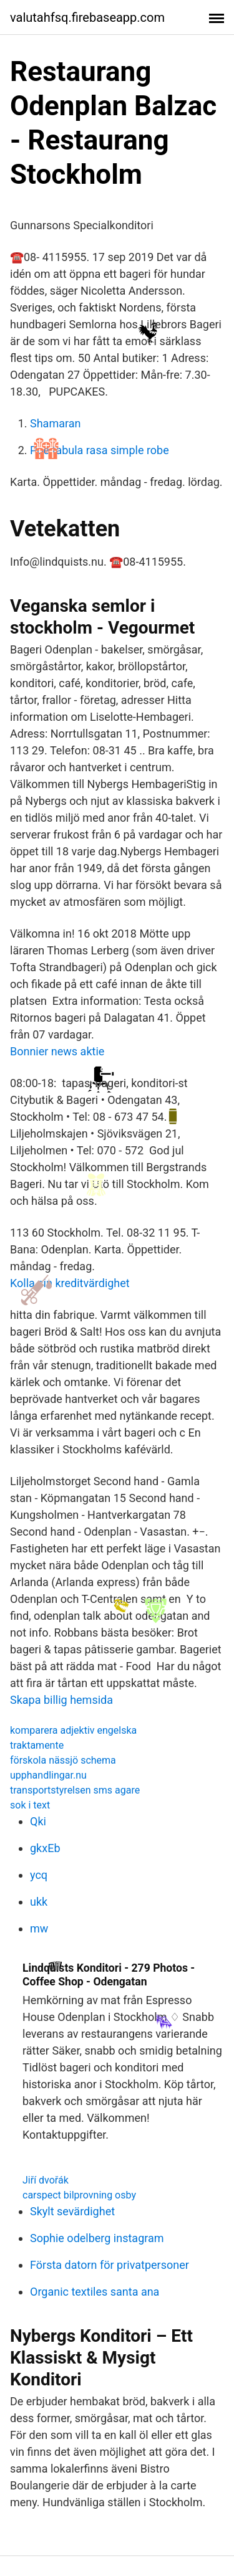 The width and height of the screenshot is (234, 2576). What do you see at coordinates (164, 2022) in the screenshot?
I see `ice arrow ability or spell` at bounding box center [164, 2022].